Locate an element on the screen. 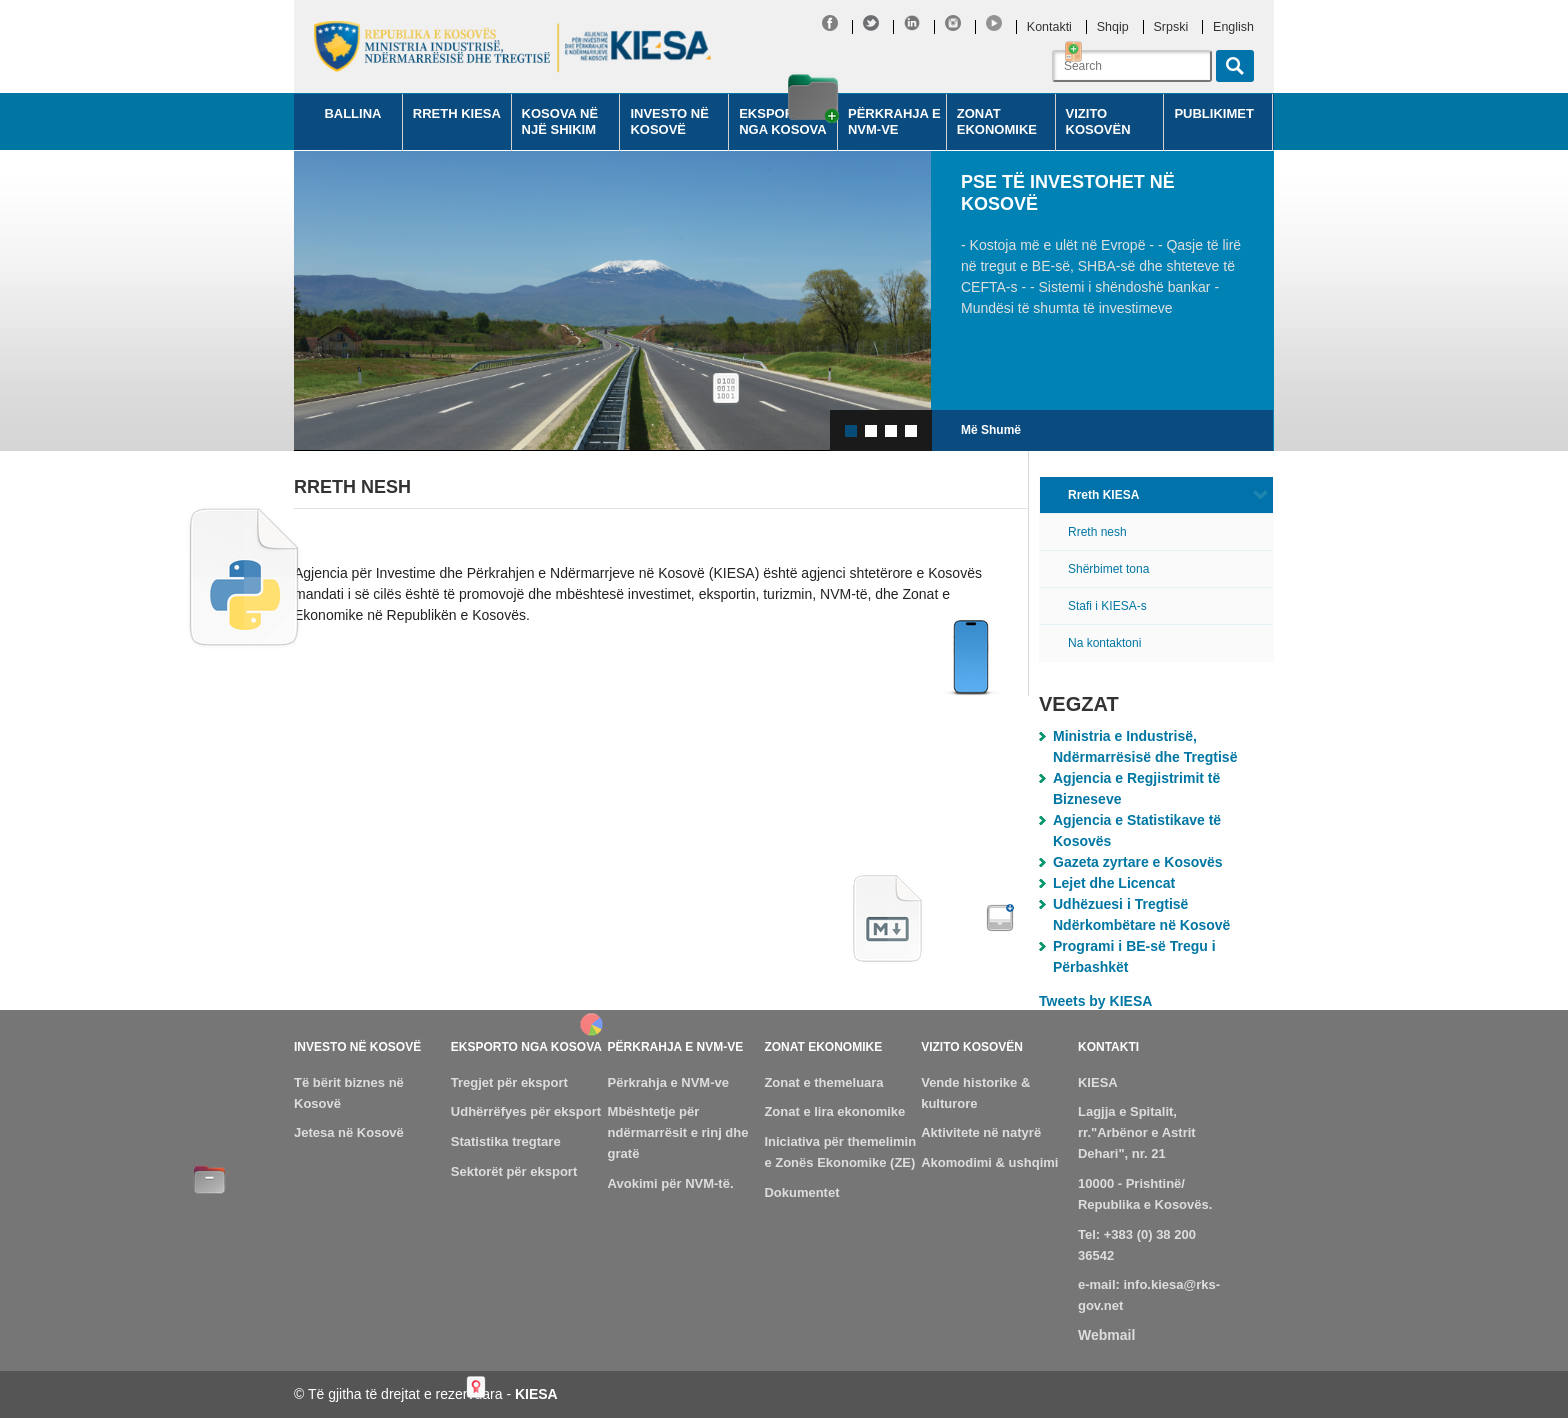 This screenshot has height=1418, width=1568. access your email inbox is located at coordinates (1000, 918).